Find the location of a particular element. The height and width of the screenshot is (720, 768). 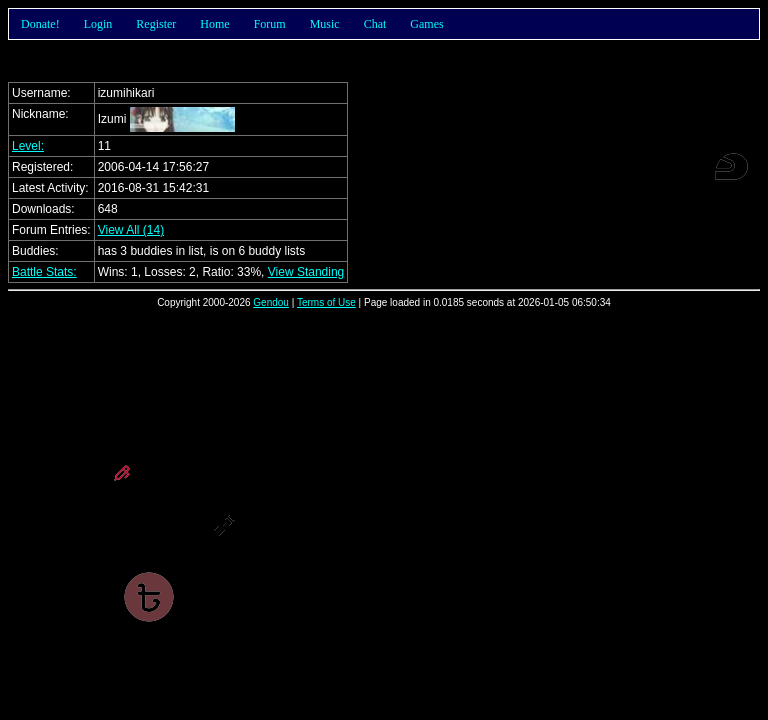

edit or write content is located at coordinates (121, 473).